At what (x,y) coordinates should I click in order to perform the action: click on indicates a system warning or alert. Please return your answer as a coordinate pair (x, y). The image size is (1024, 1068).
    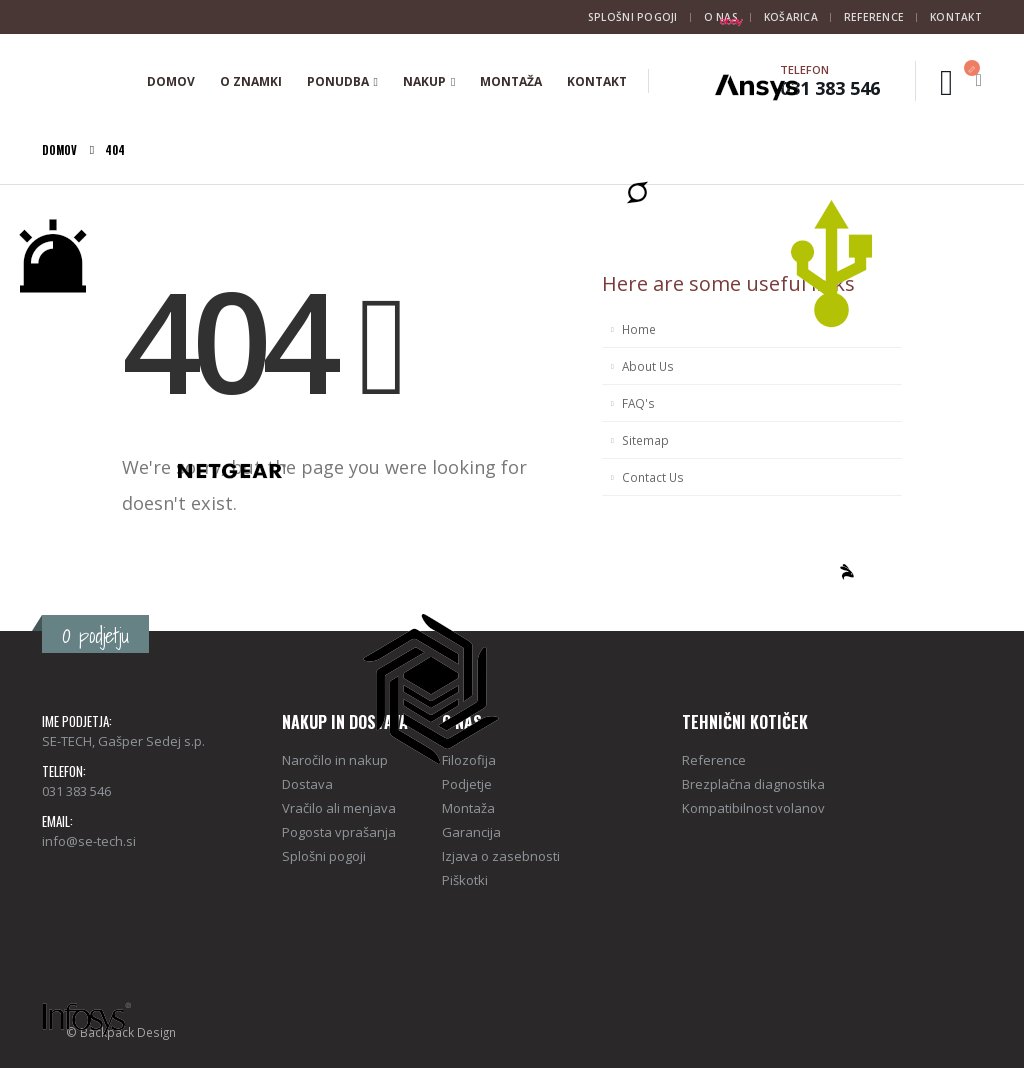
    Looking at the image, I should click on (53, 256).